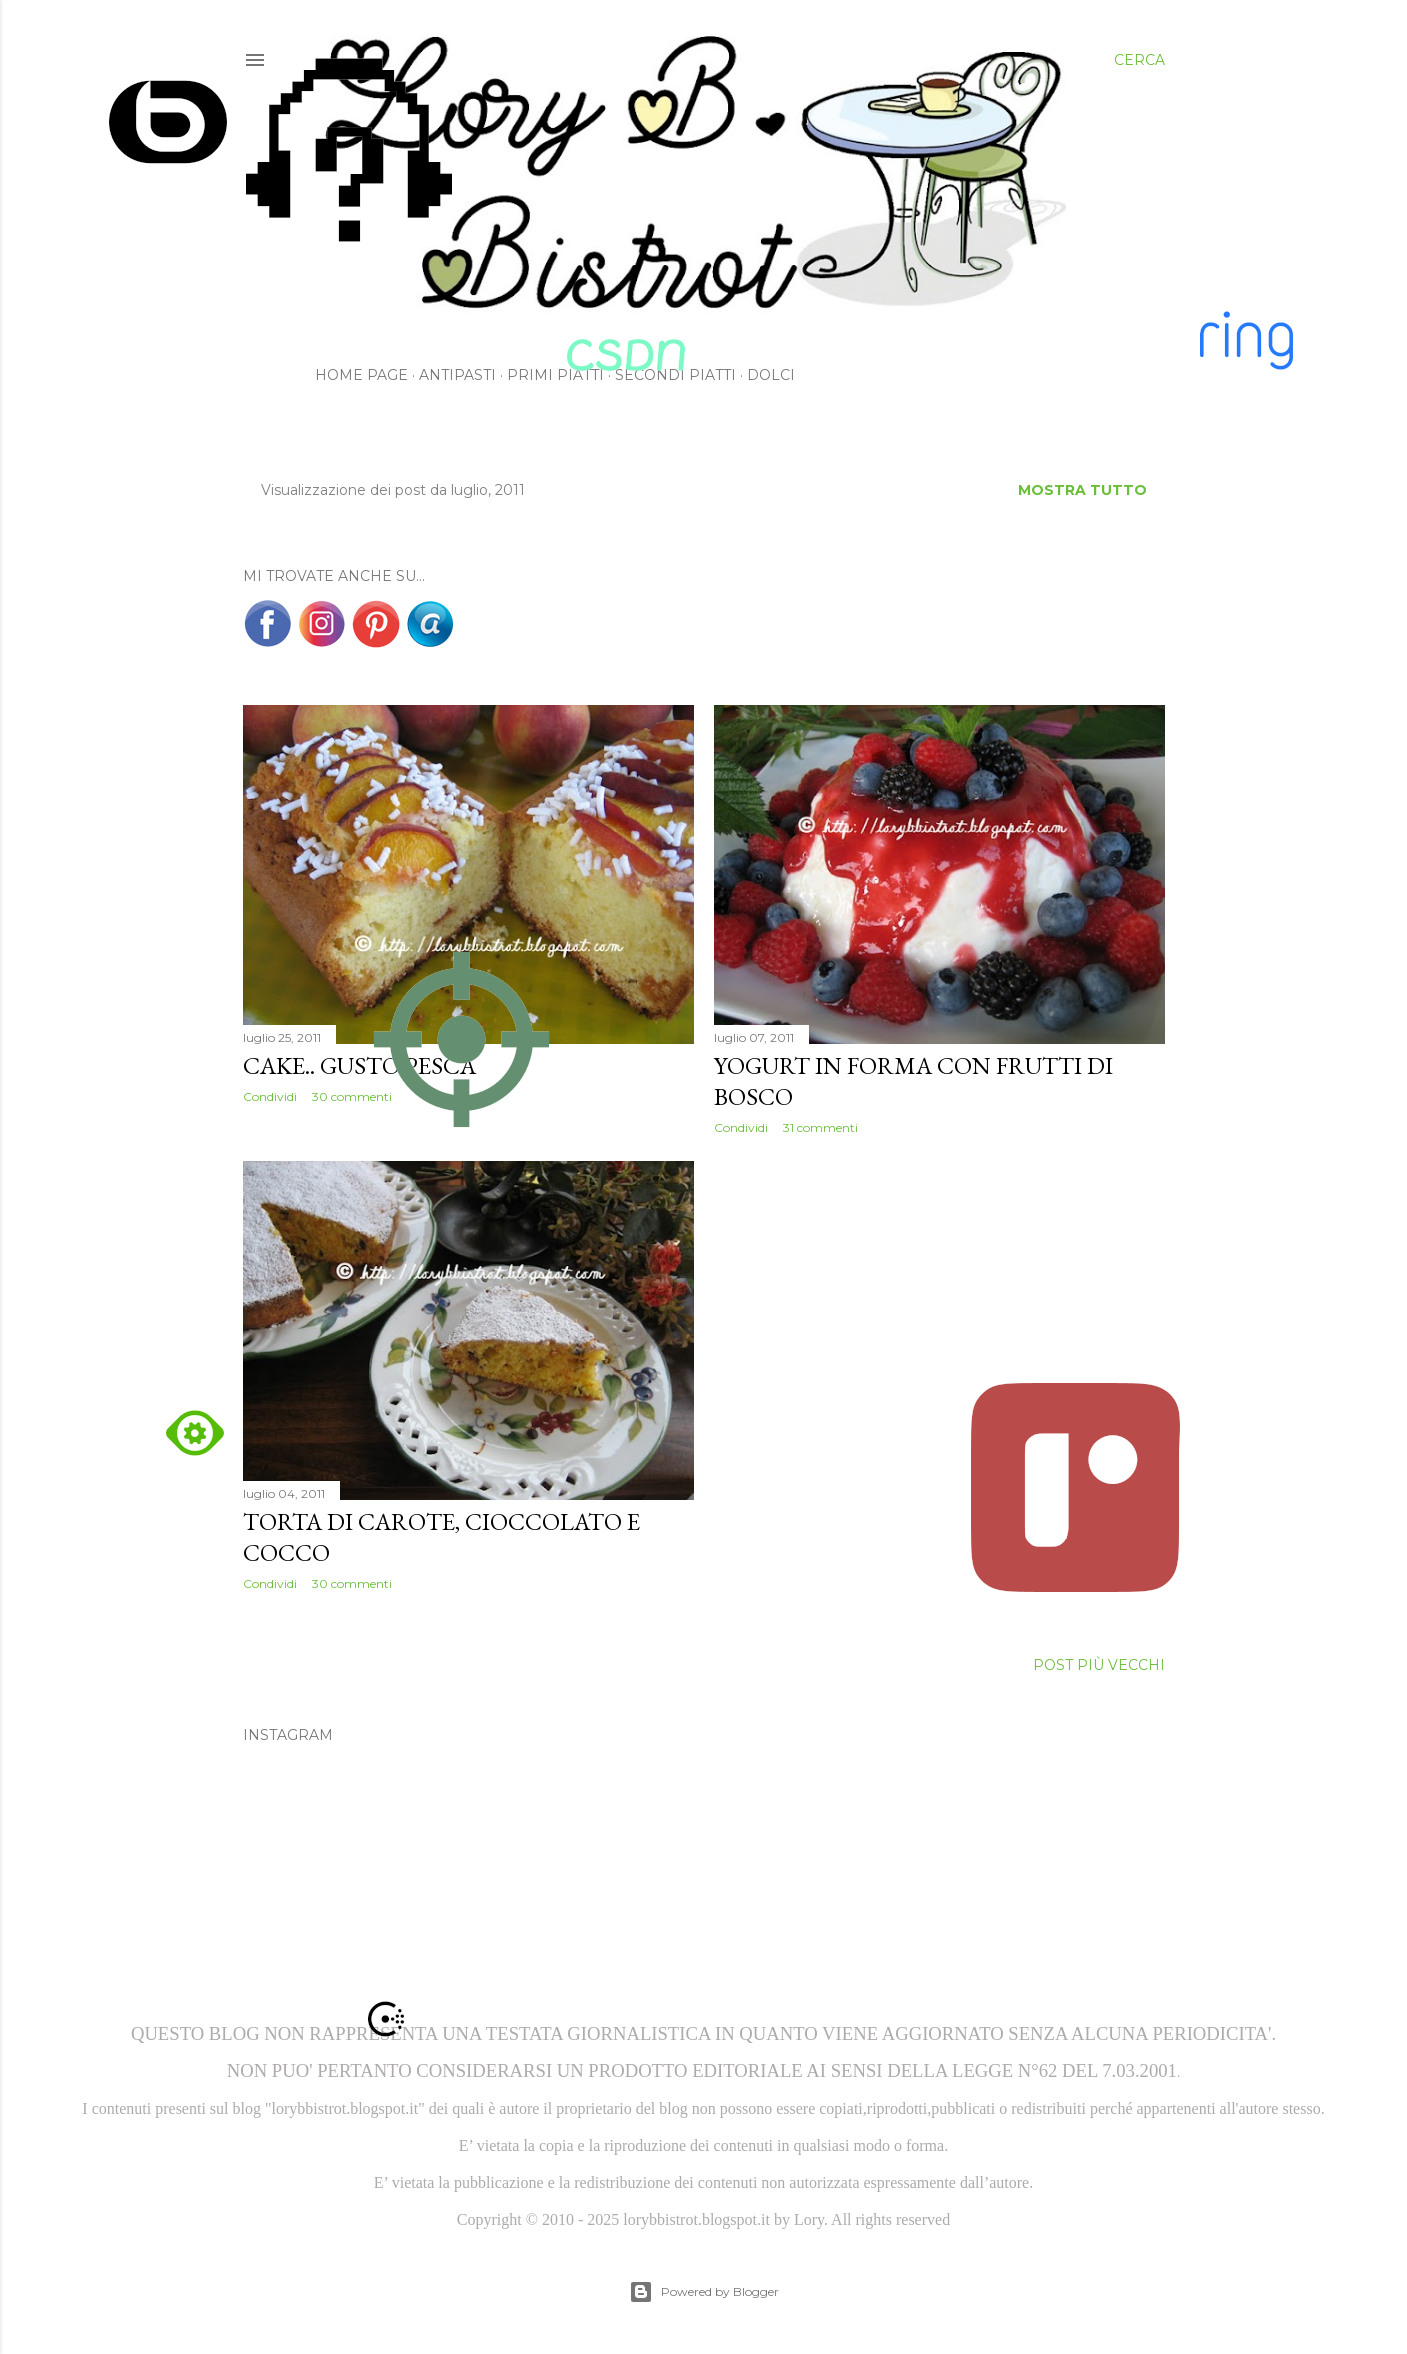 This screenshot has width=1407, height=2354. I want to click on open the 1001tracklists app or website, so click(349, 150).